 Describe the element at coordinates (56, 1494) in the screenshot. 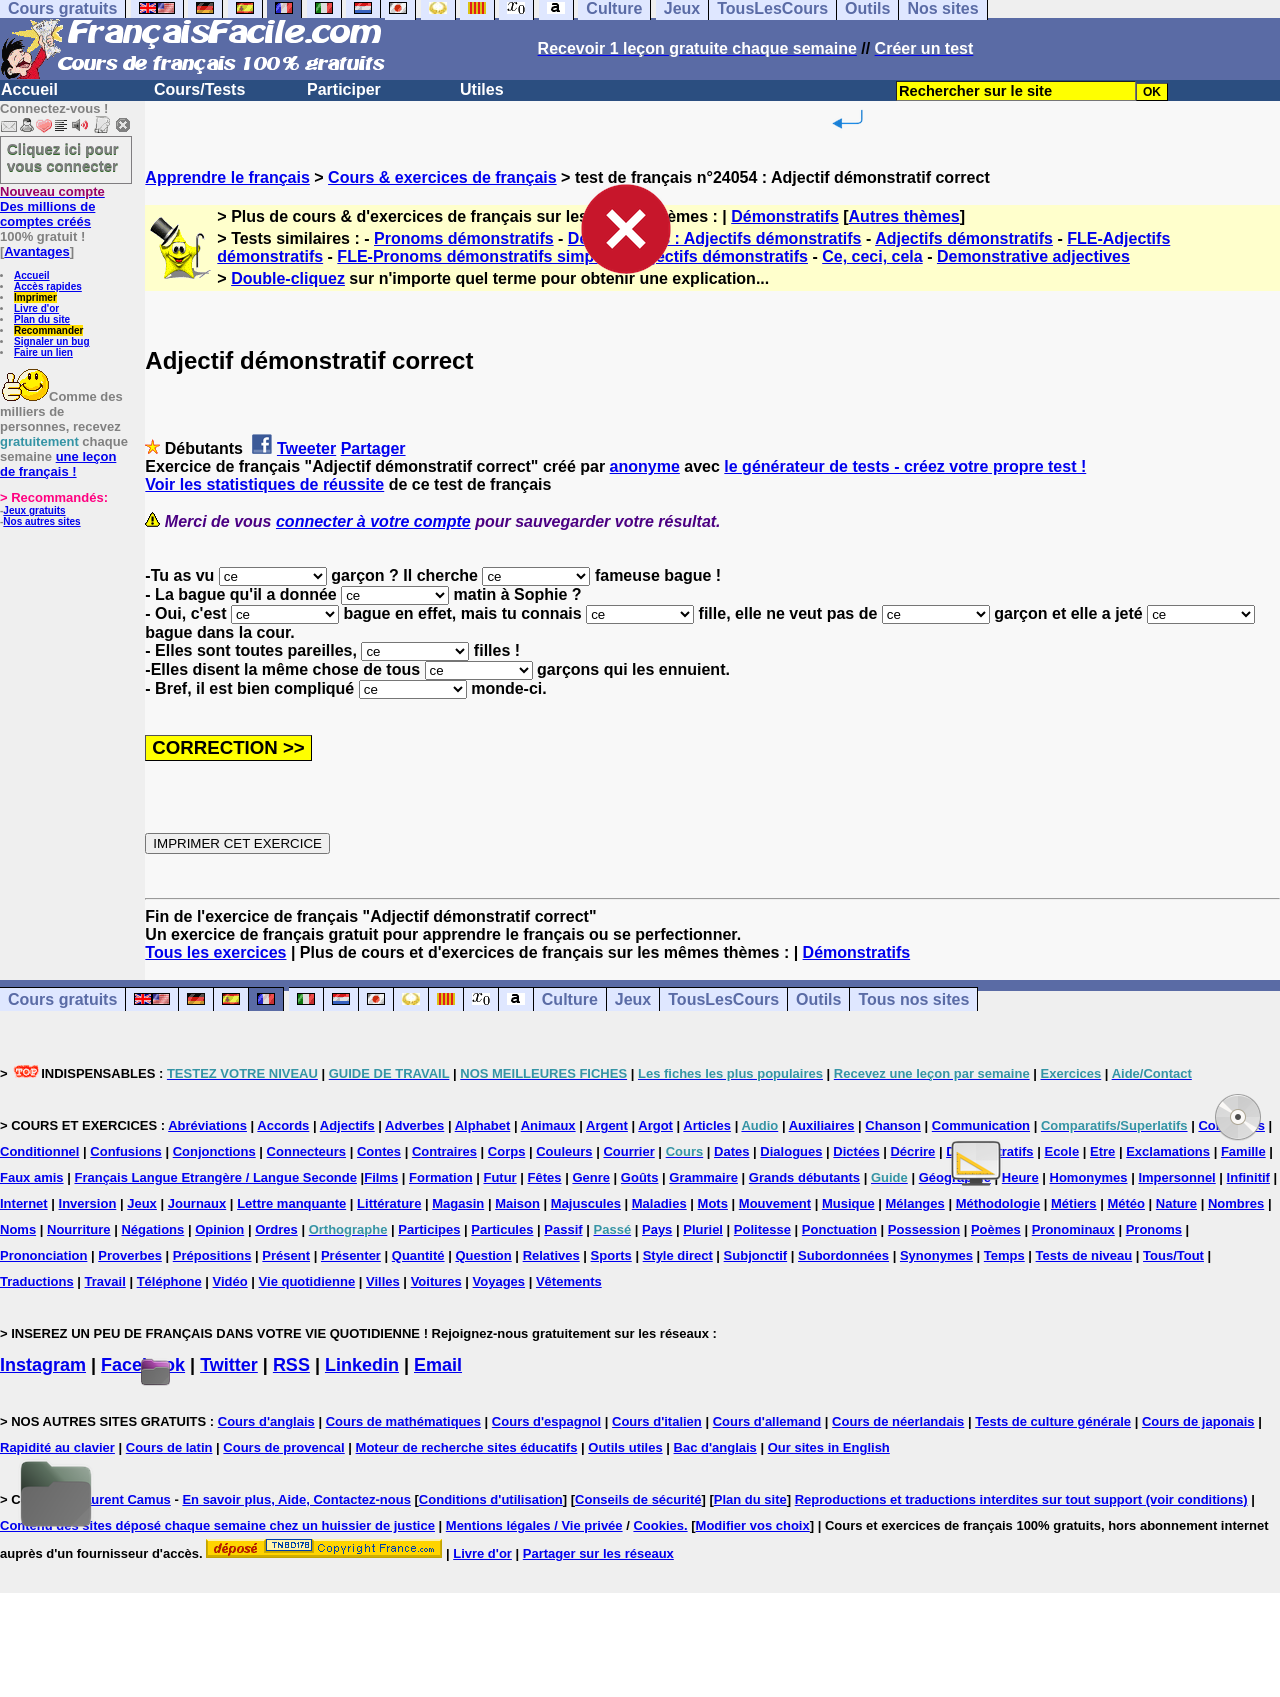

I see `folder ready to accept dragged files` at that location.